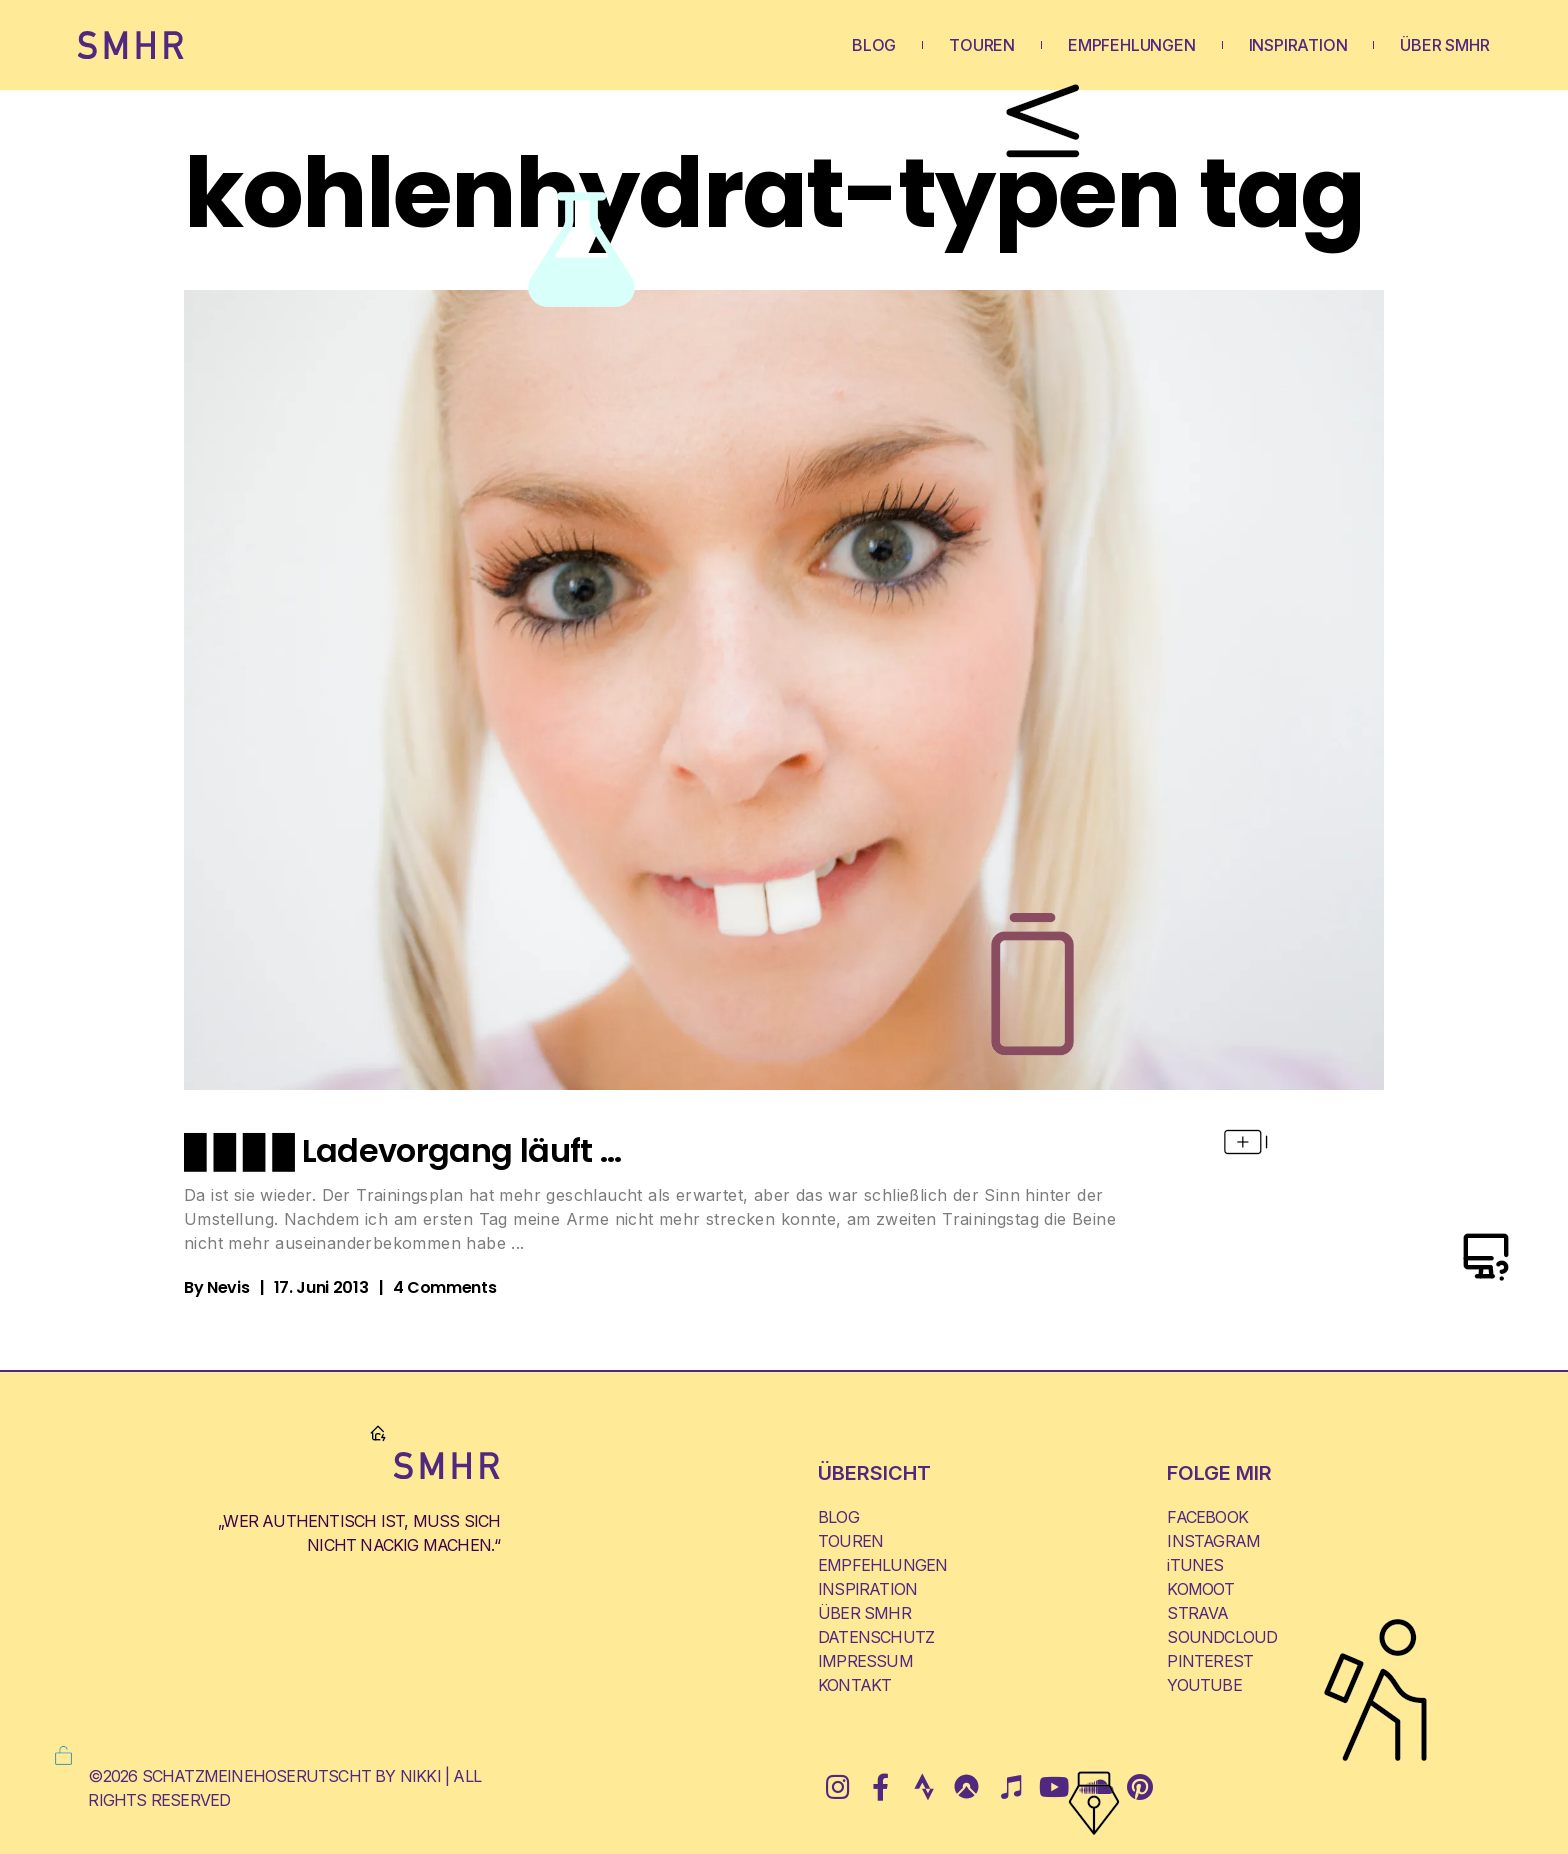  What do you see at coordinates (1245, 1142) in the screenshot?
I see `add or extend battery life` at bounding box center [1245, 1142].